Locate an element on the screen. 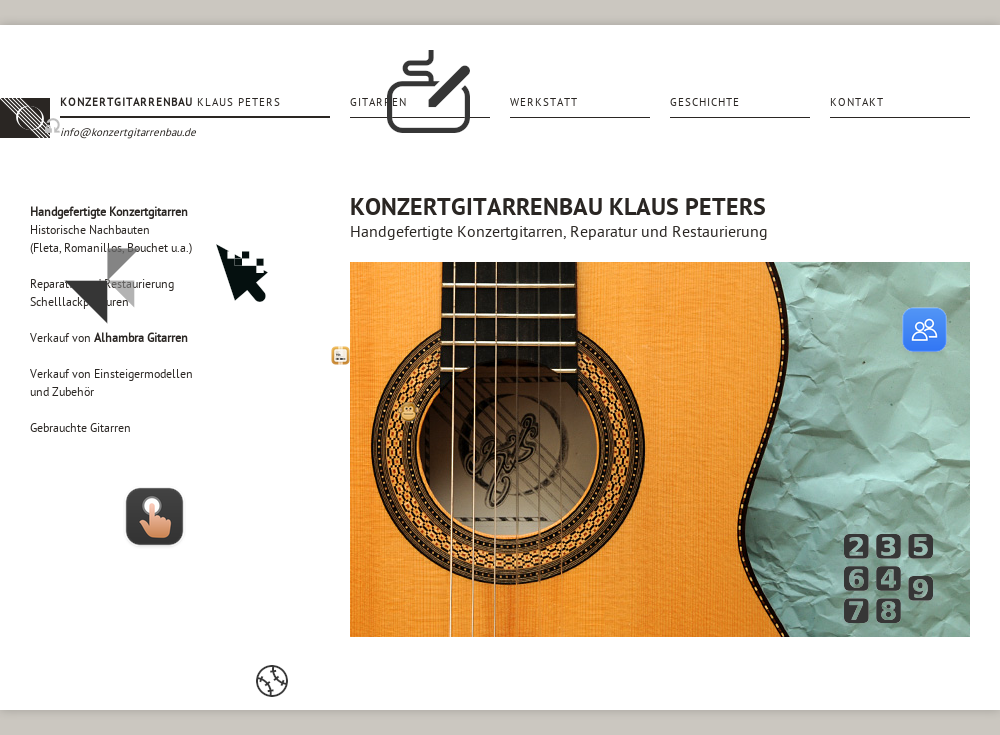  launch taquin sliding puzzle game is located at coordinates (888, 578).